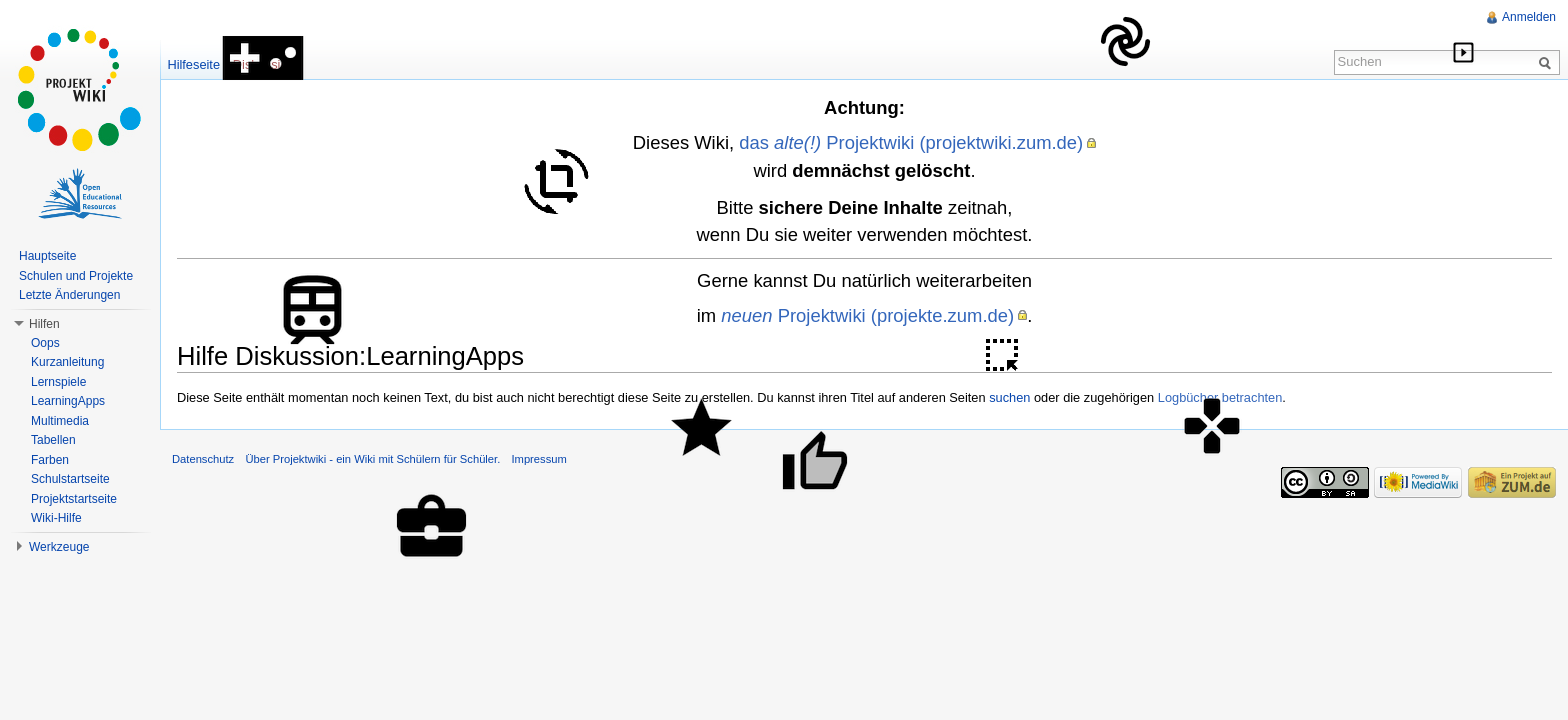 The width and height of the screenshot is (1568, 720). I want to click on start a slideshow presentation, so click(1463, 52).